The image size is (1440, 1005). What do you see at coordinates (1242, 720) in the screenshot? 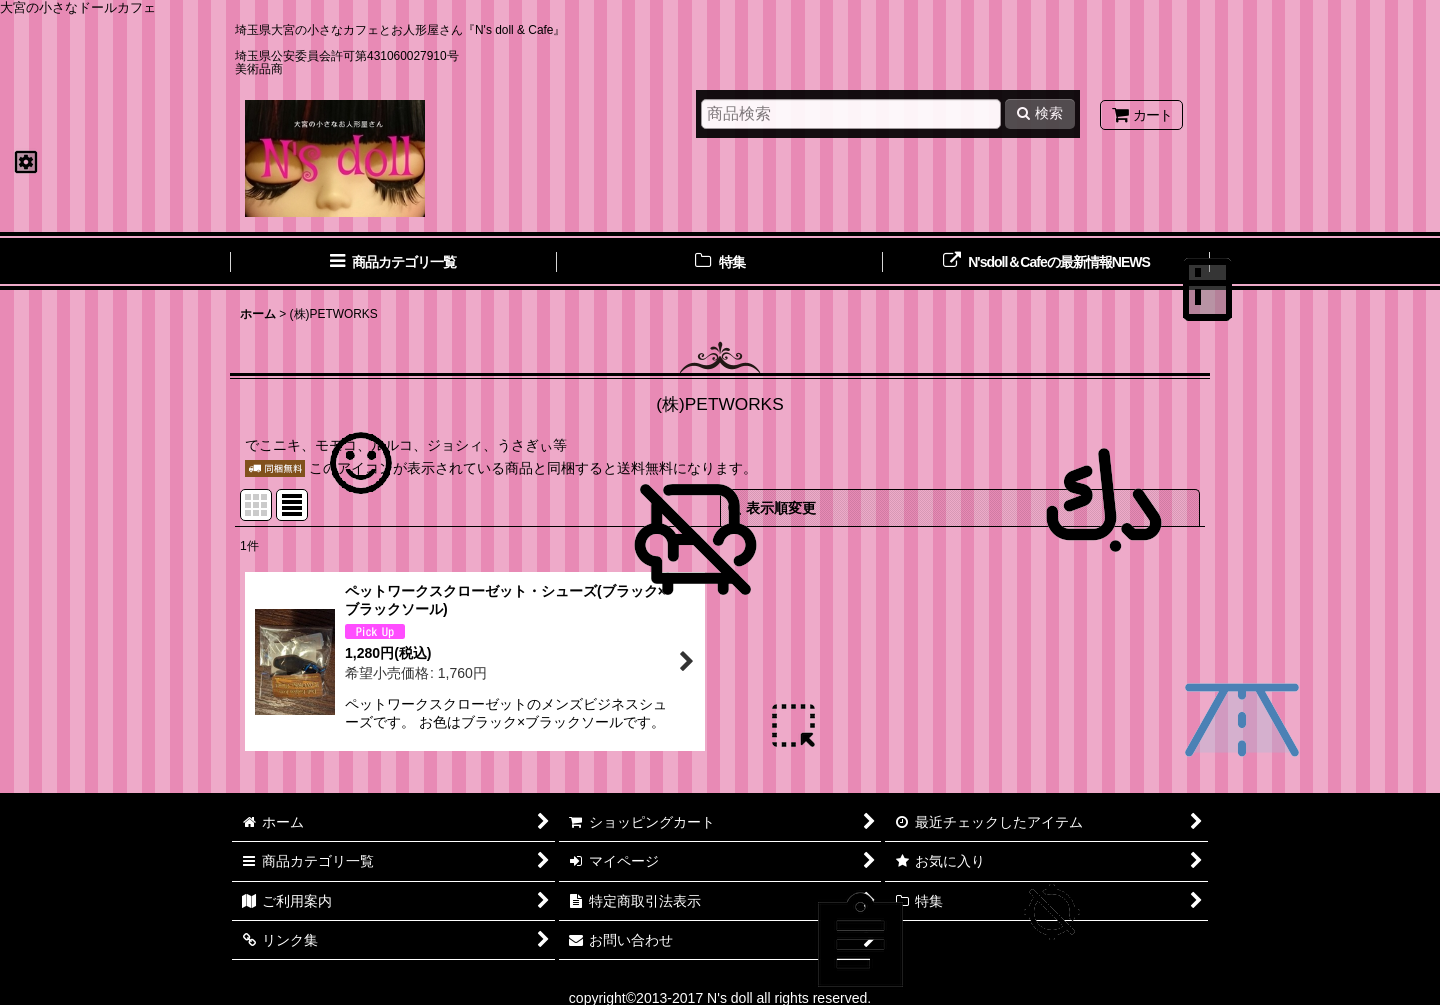
I see `view driving directions or navigation` at bounding box center [1242, 720].